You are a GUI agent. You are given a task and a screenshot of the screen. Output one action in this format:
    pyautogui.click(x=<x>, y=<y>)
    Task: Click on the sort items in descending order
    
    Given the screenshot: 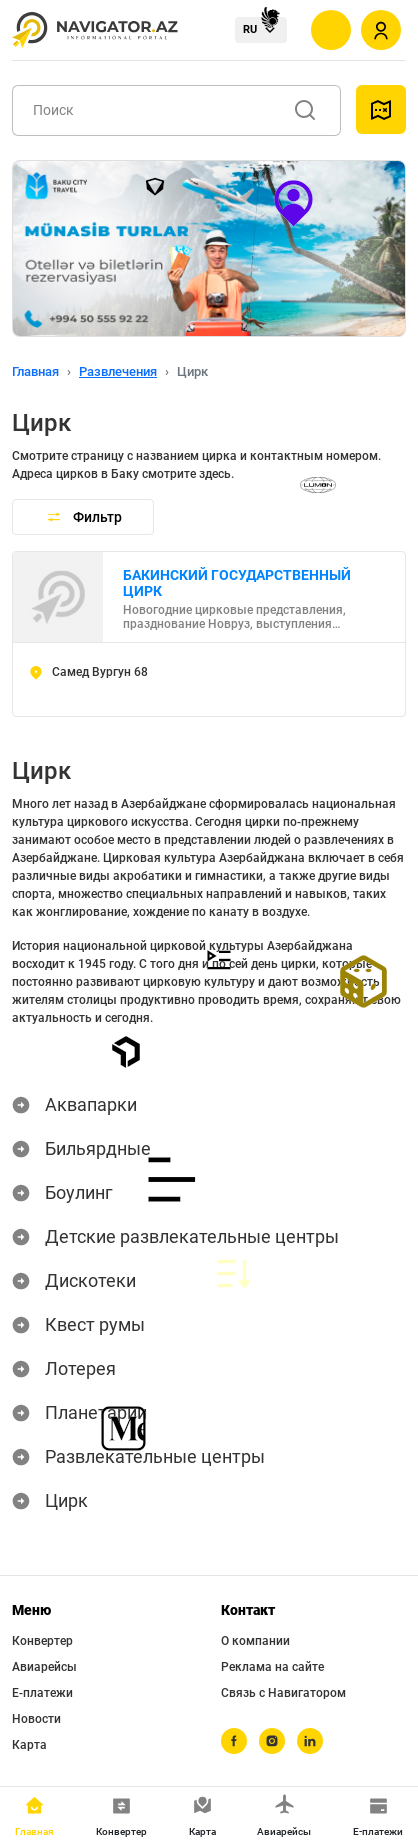 What is the action you would take?
    pyautogui.click(x=232, y=1273)
    